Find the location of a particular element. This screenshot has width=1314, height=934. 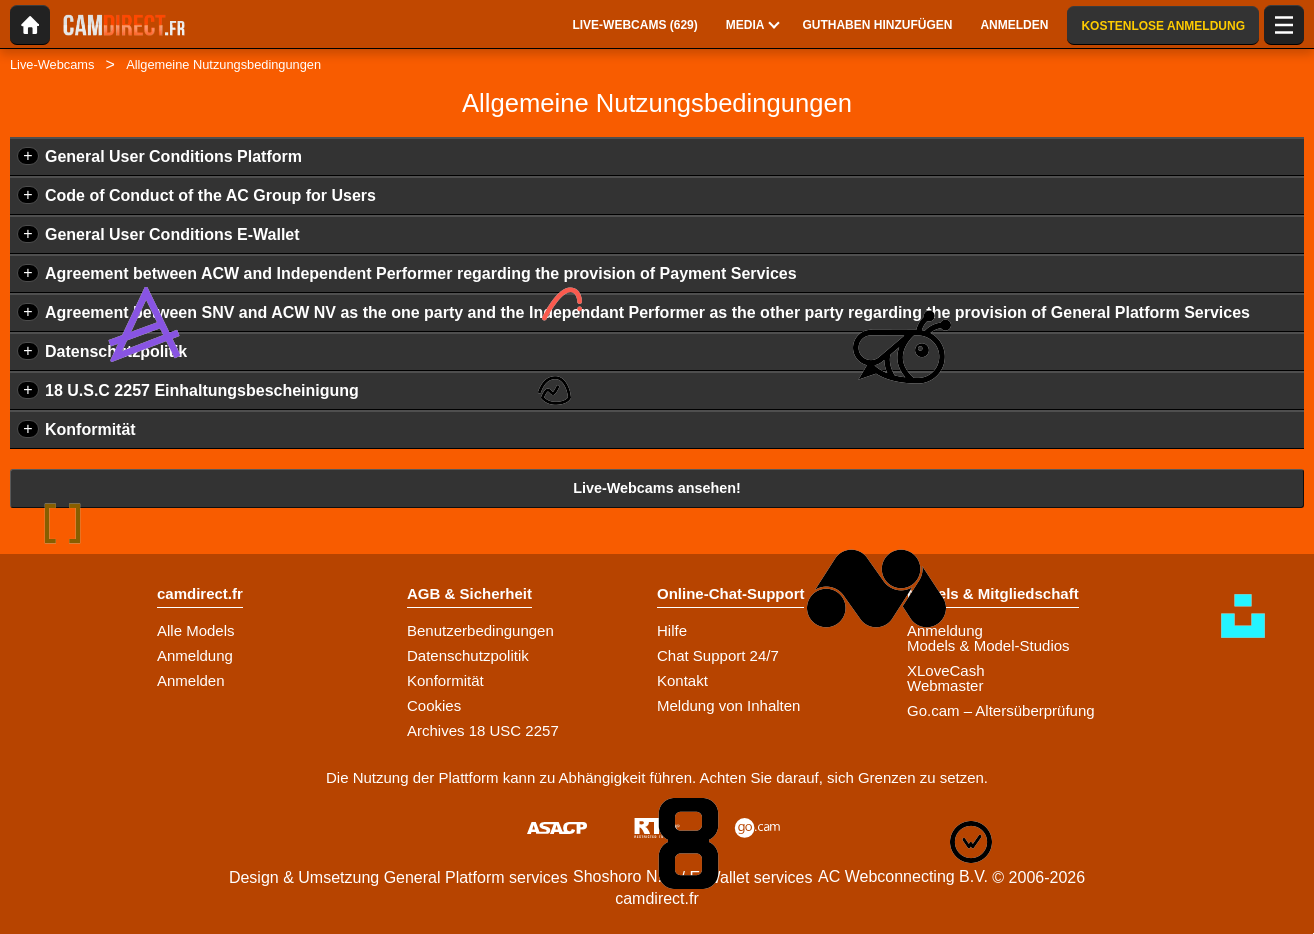

open matomo analytics dashboard is located at coordinates (876, 588).